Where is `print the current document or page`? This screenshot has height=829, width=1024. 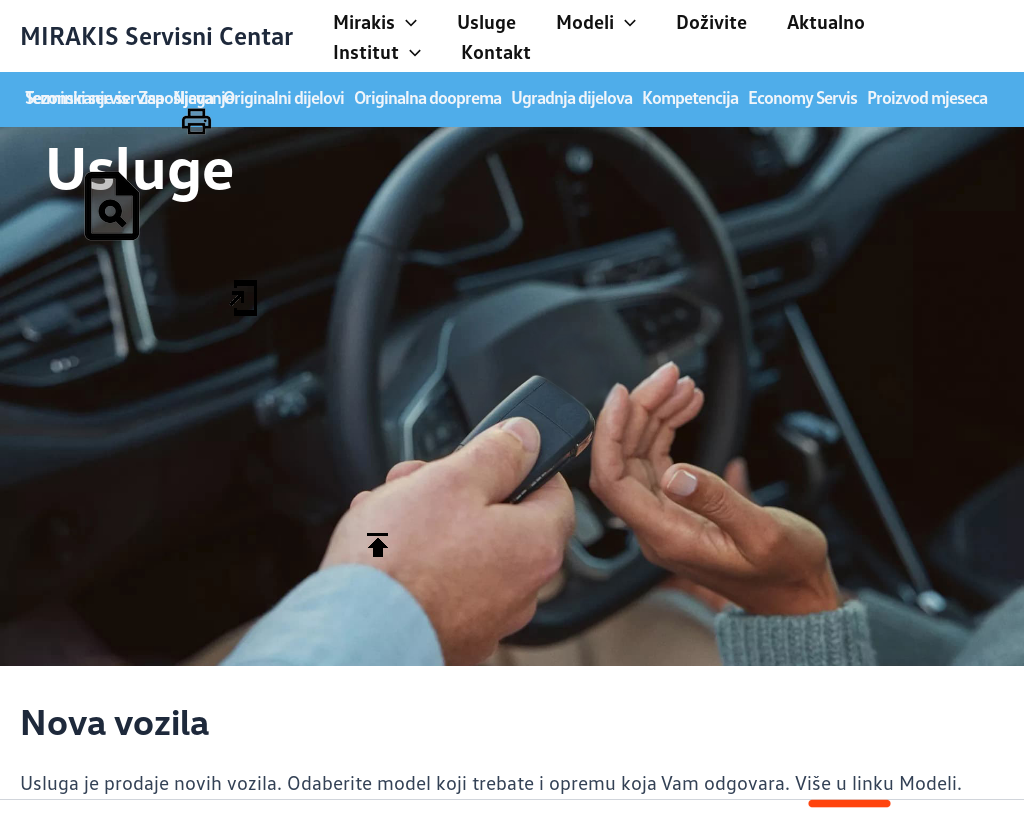
print the current document or page is located at coordinates (196, 121).